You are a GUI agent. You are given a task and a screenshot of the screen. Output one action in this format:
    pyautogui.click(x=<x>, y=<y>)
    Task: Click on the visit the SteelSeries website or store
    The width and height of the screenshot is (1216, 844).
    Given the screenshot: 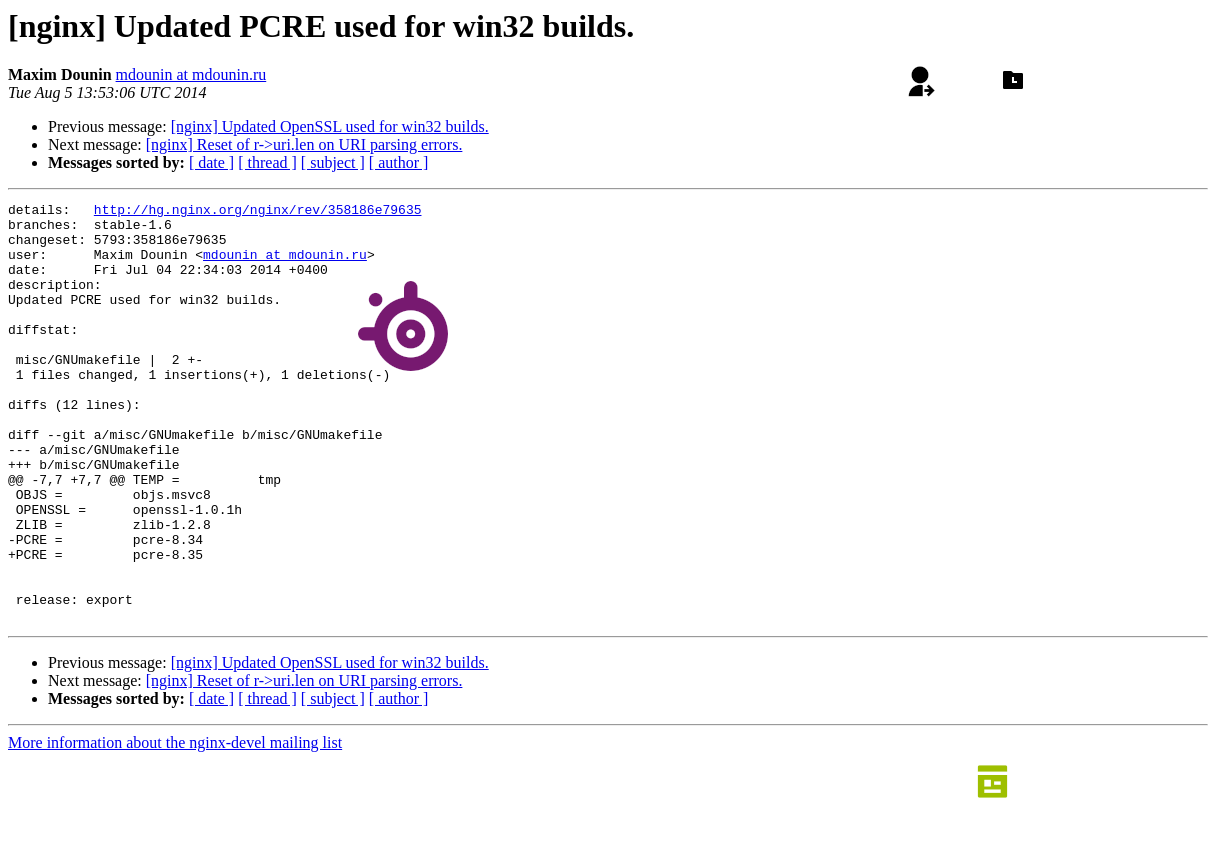 What is the action you would take?
    pyautogui.click(x=403, y=326)
    